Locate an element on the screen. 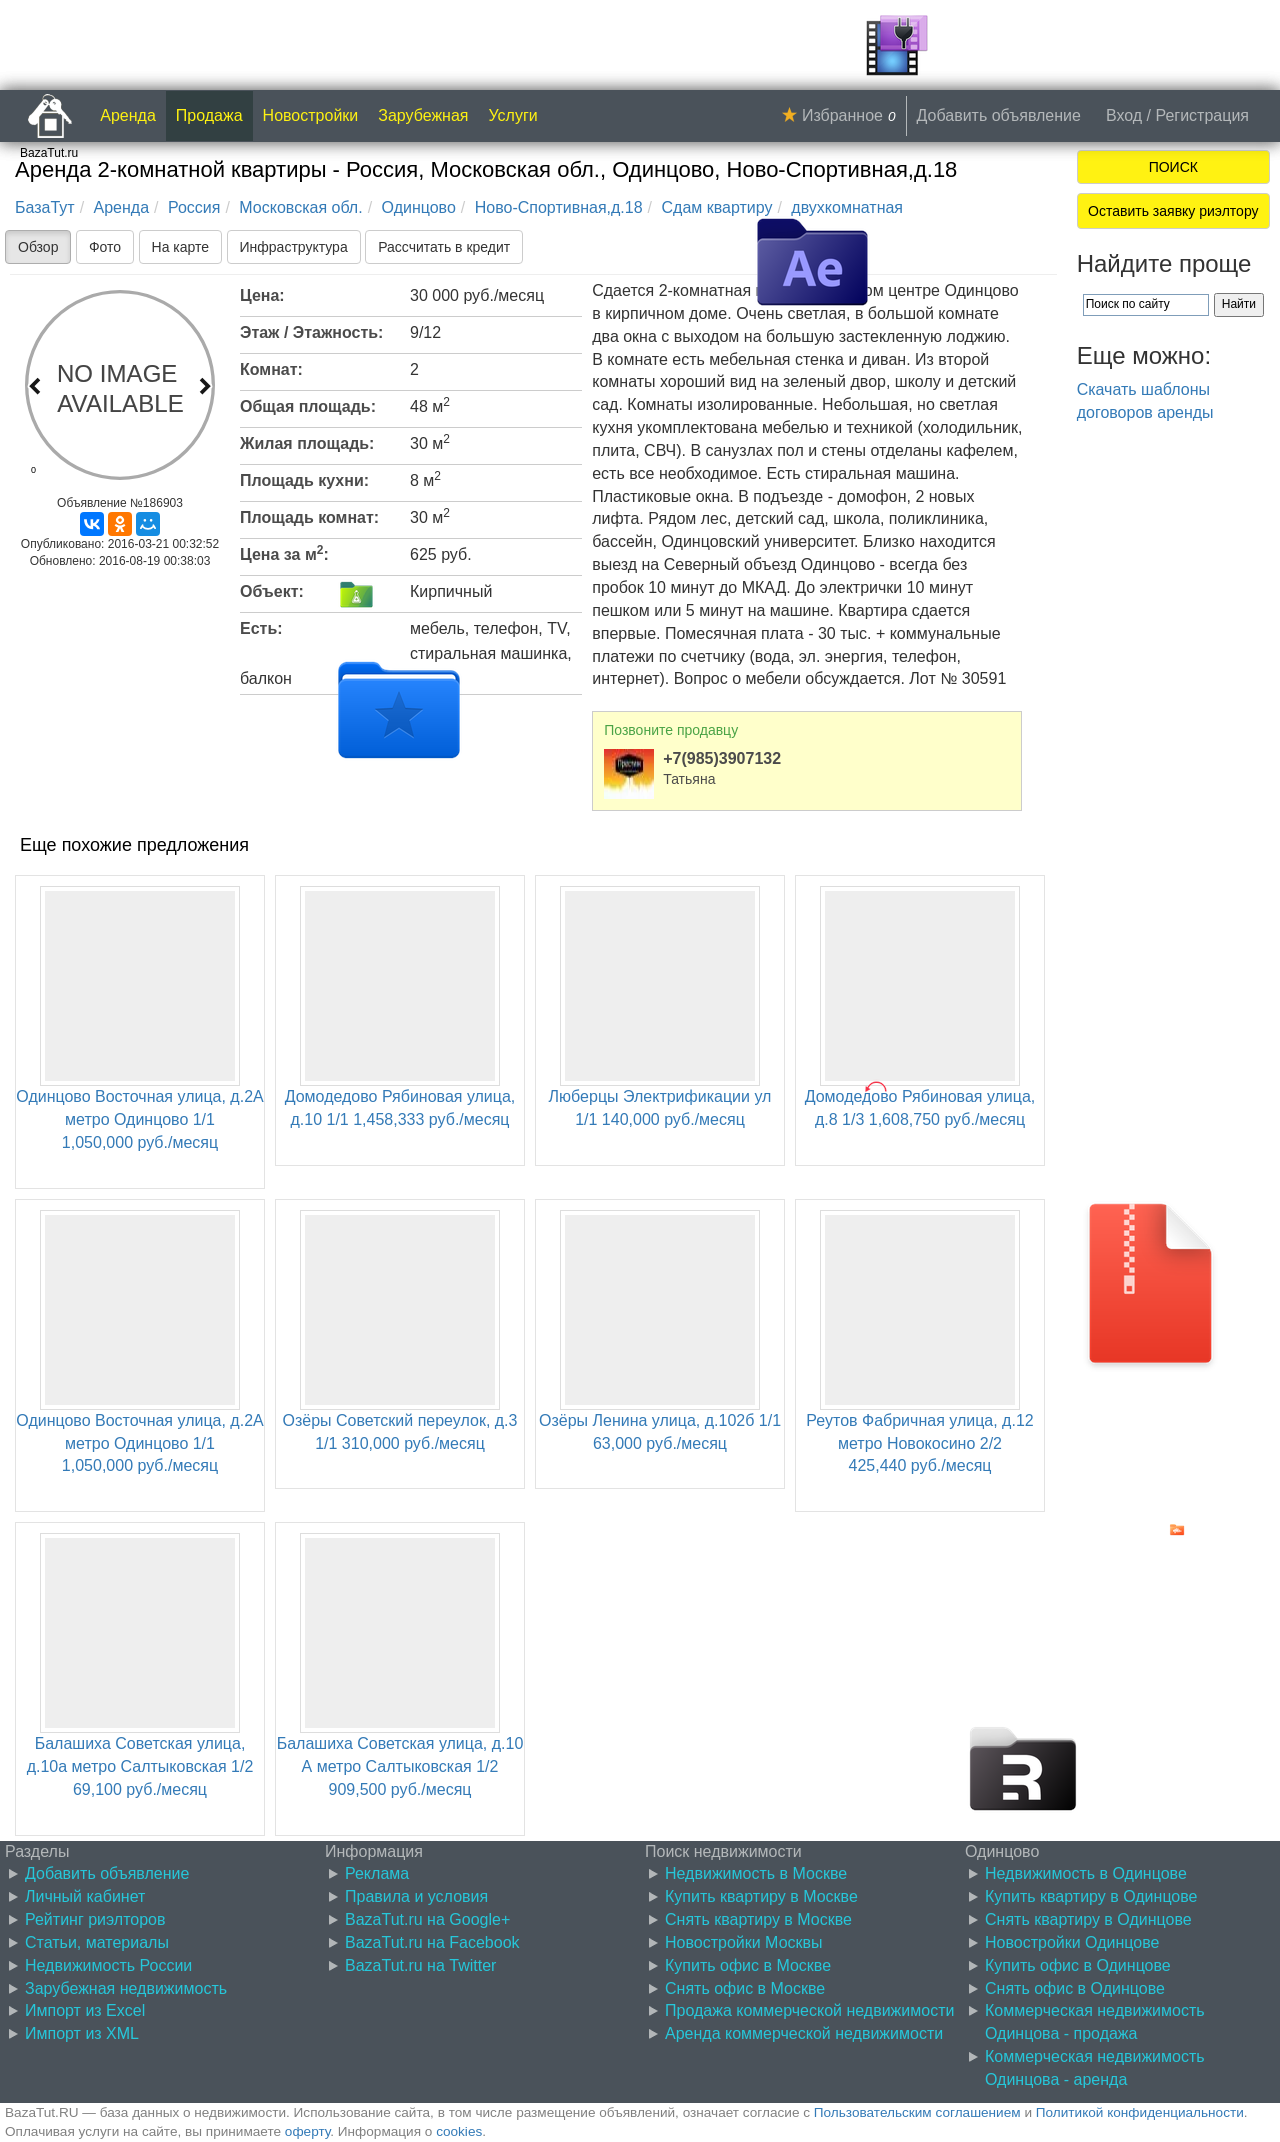 Image resolution: width=1280 pixels, height=2142 pixels. undo the last action is located at coordinates (876, 1086).